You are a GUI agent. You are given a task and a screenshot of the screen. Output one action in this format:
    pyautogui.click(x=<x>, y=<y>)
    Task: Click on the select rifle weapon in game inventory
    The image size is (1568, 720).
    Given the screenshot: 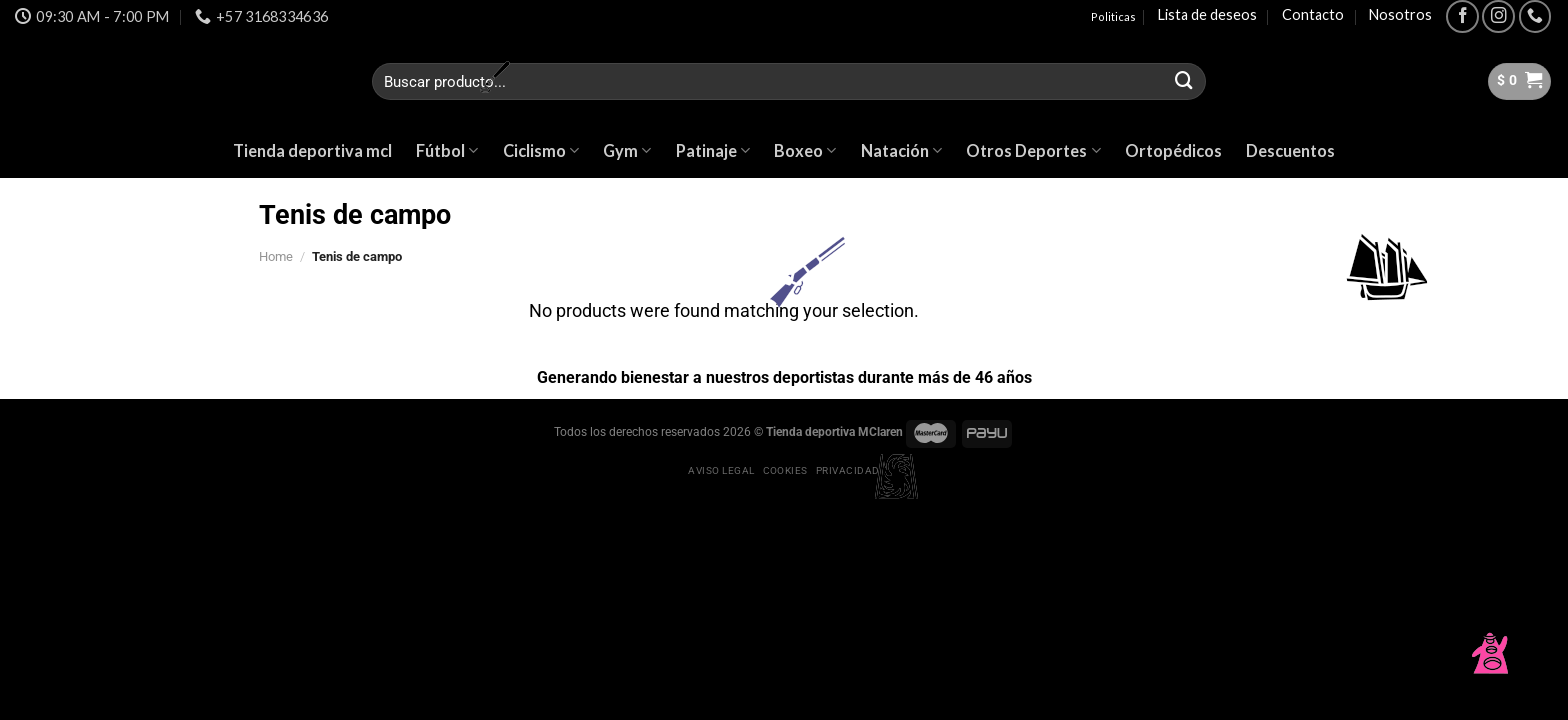 What is the action you would take?
    pyautogui.click(x=807, y=272)
    